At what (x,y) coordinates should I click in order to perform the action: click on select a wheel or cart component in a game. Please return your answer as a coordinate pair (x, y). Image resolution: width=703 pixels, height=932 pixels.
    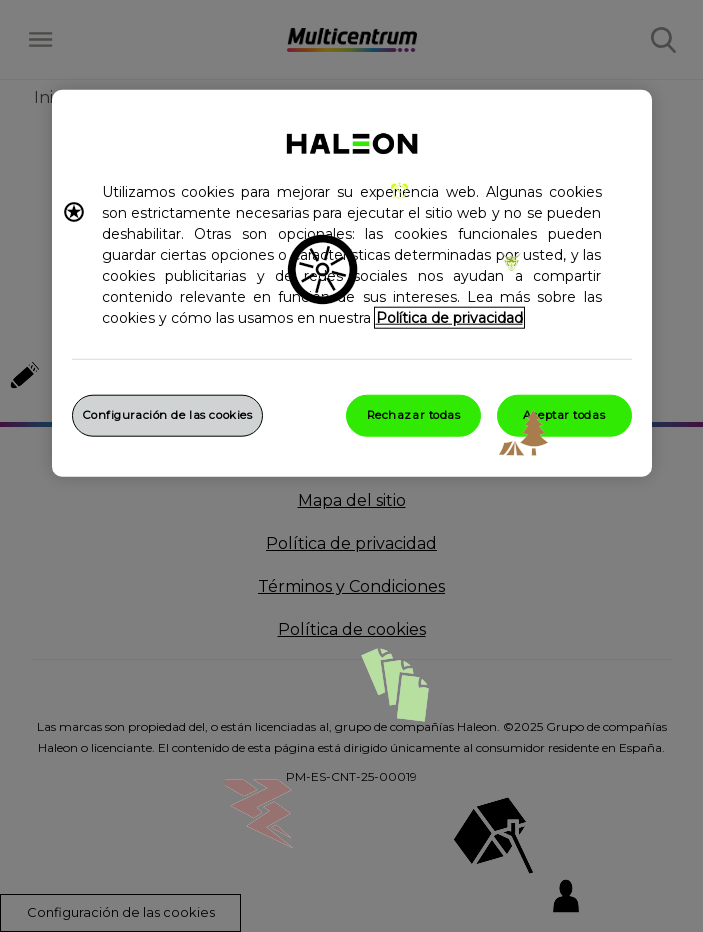
    Looking at the image, I should click on (322, 269).